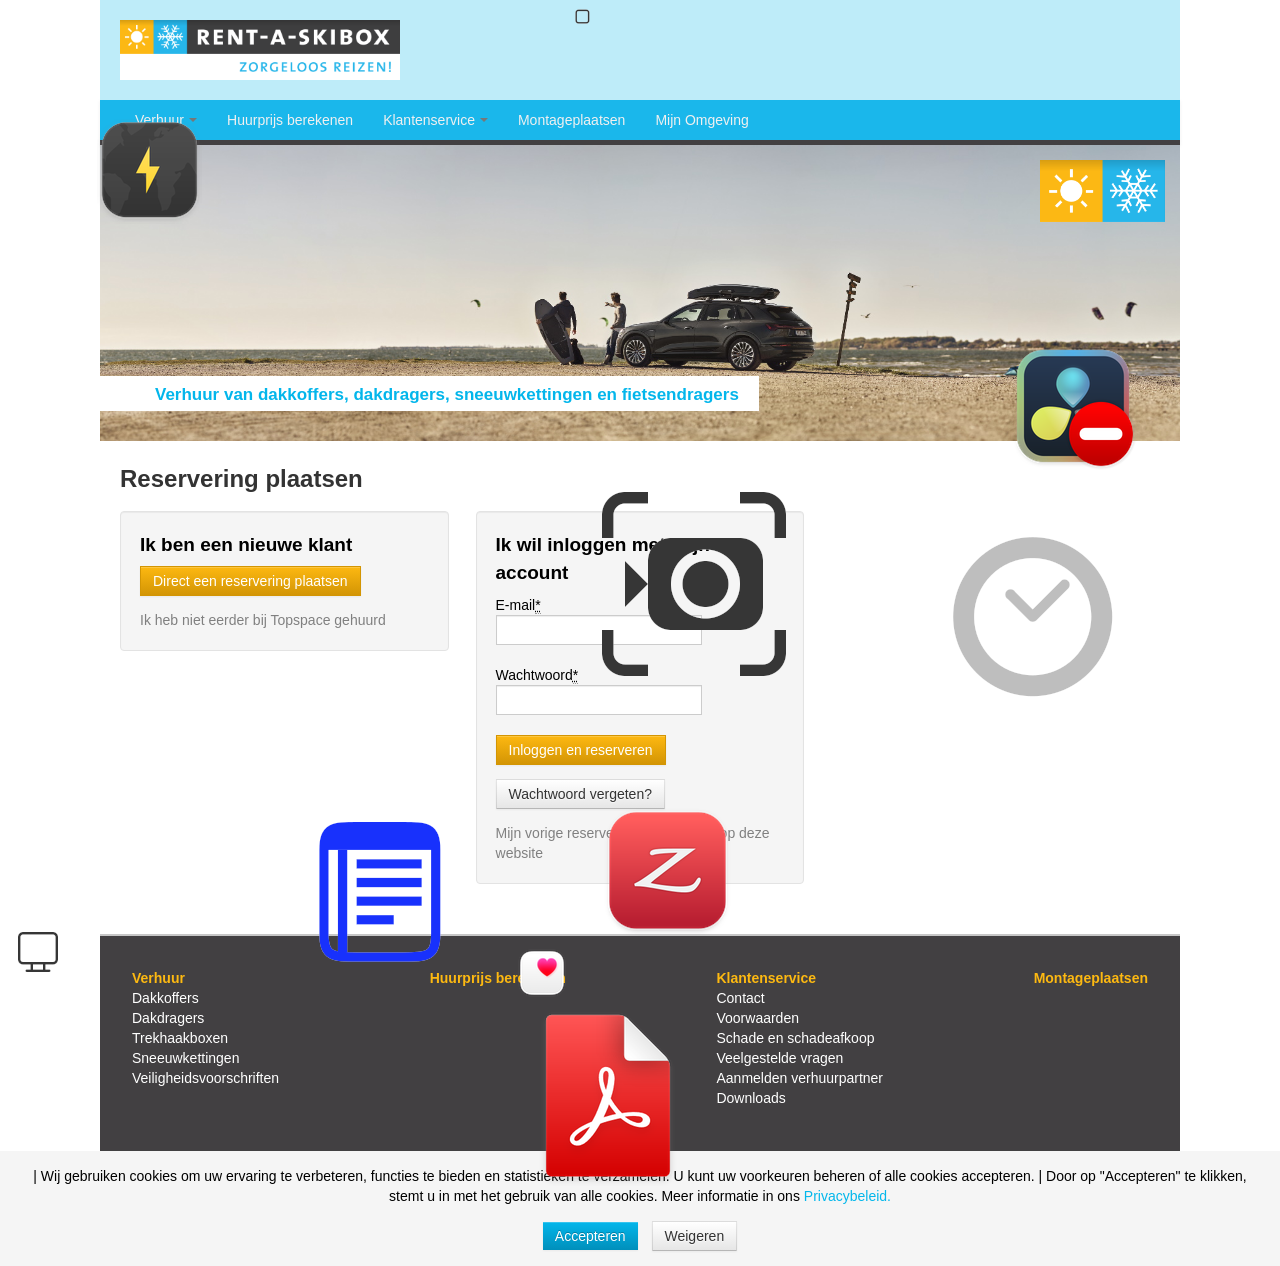  Describe the element at coordinates (1073, 406) in the screenshot. I see `uninstall DaVinci Resolve application` at that location.